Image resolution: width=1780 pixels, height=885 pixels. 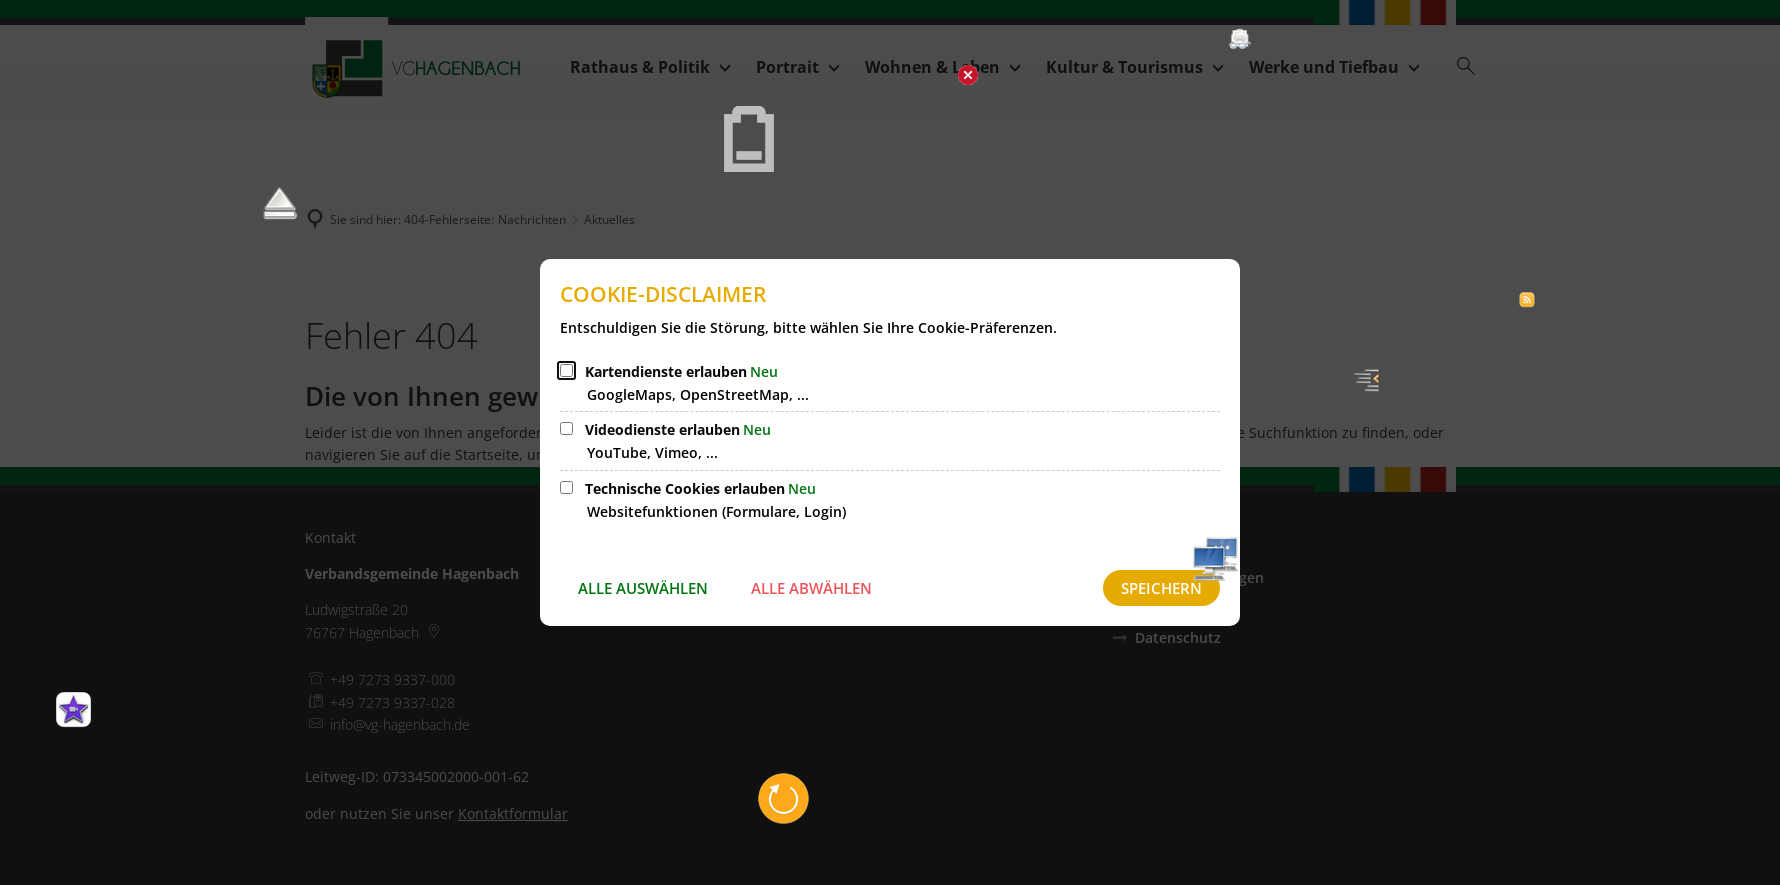 What do you see at coordinates (783, 798) in the screenshot?
I see `reboot or restart the system` at bounding box center [783, 798].